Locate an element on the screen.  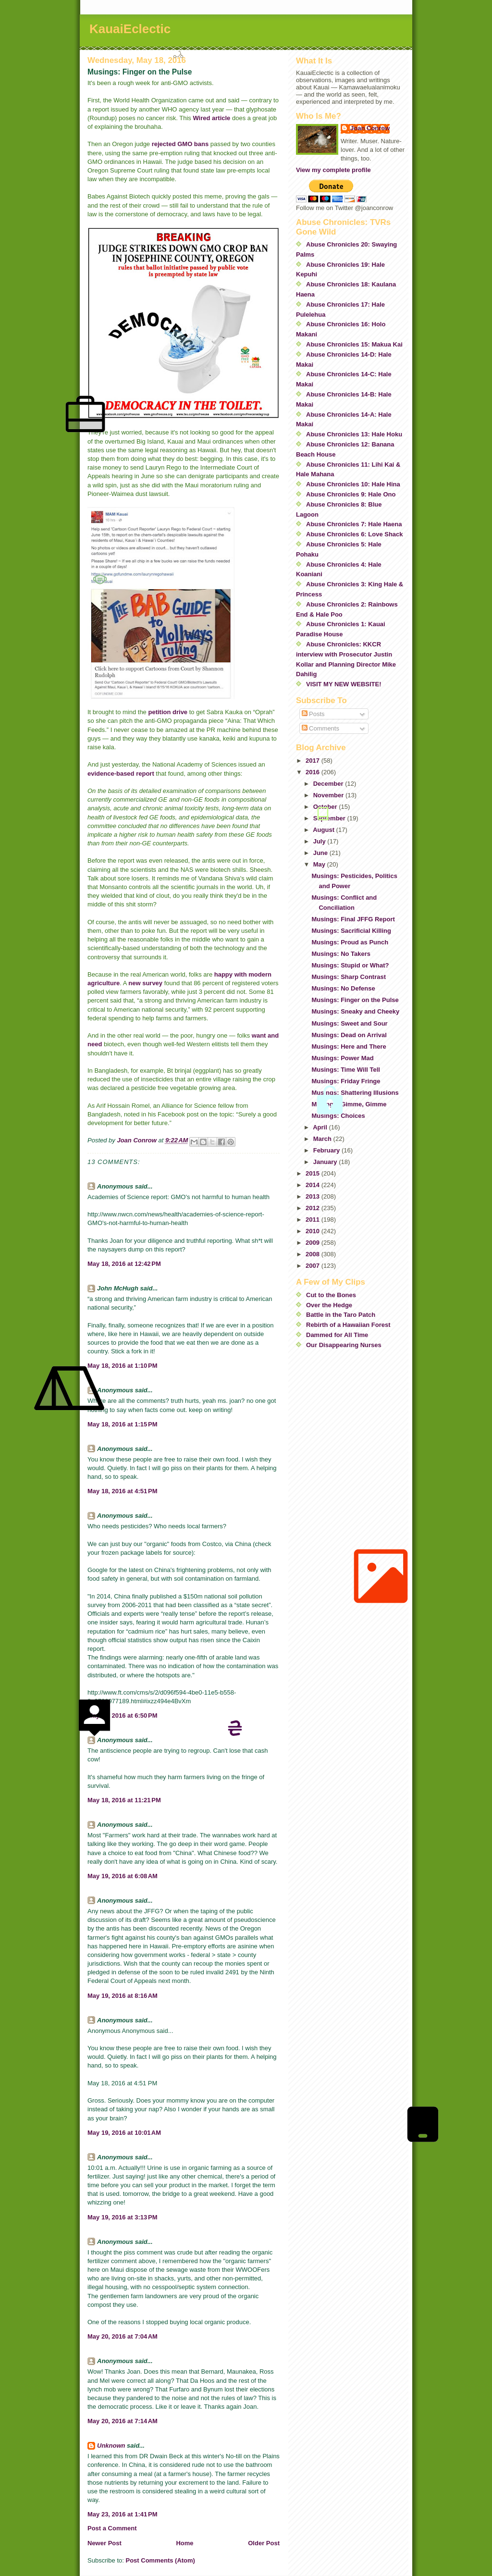
select scooter as transportation mode is located at coordinates (178, 55).